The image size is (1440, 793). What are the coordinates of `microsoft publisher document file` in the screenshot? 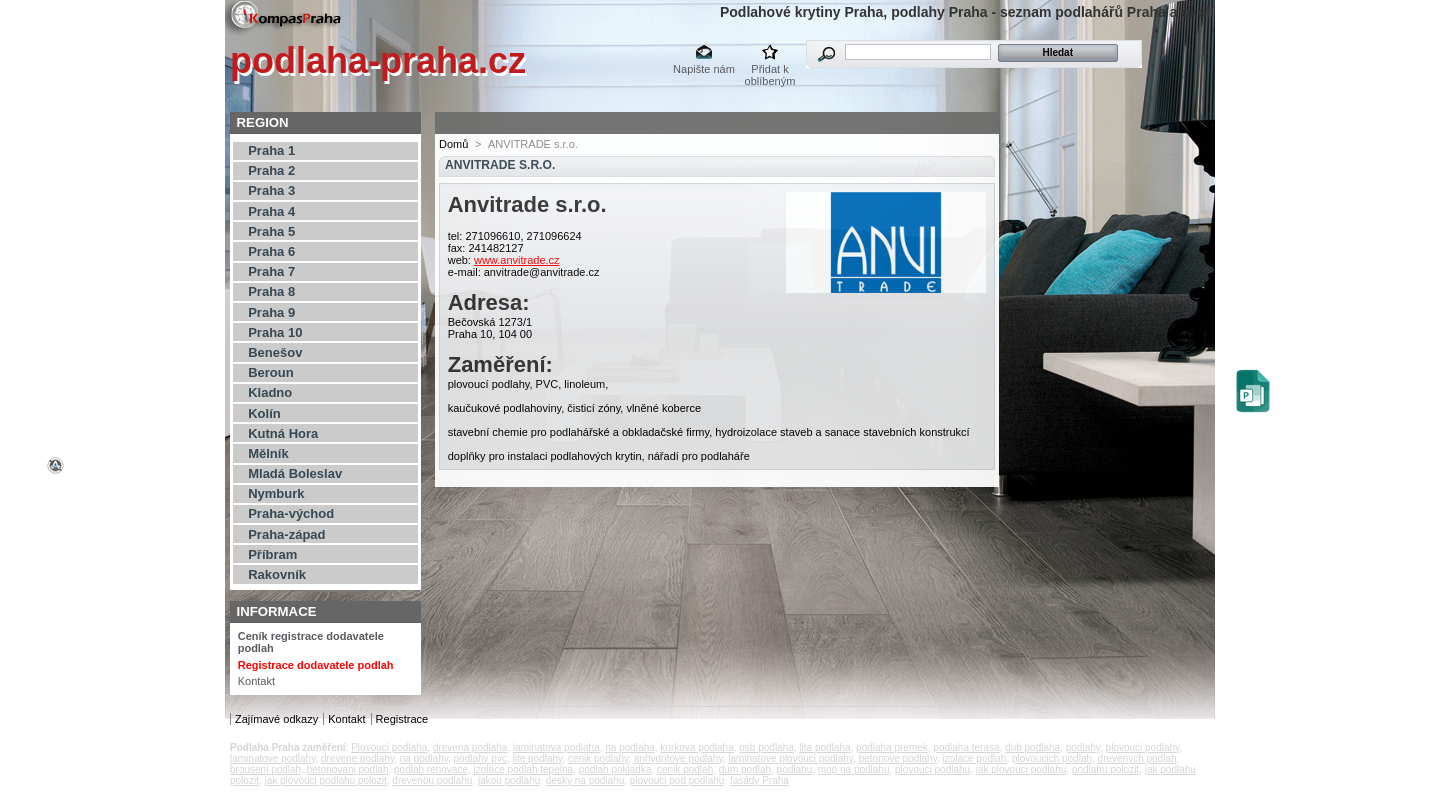 It's located at (1253, 391).